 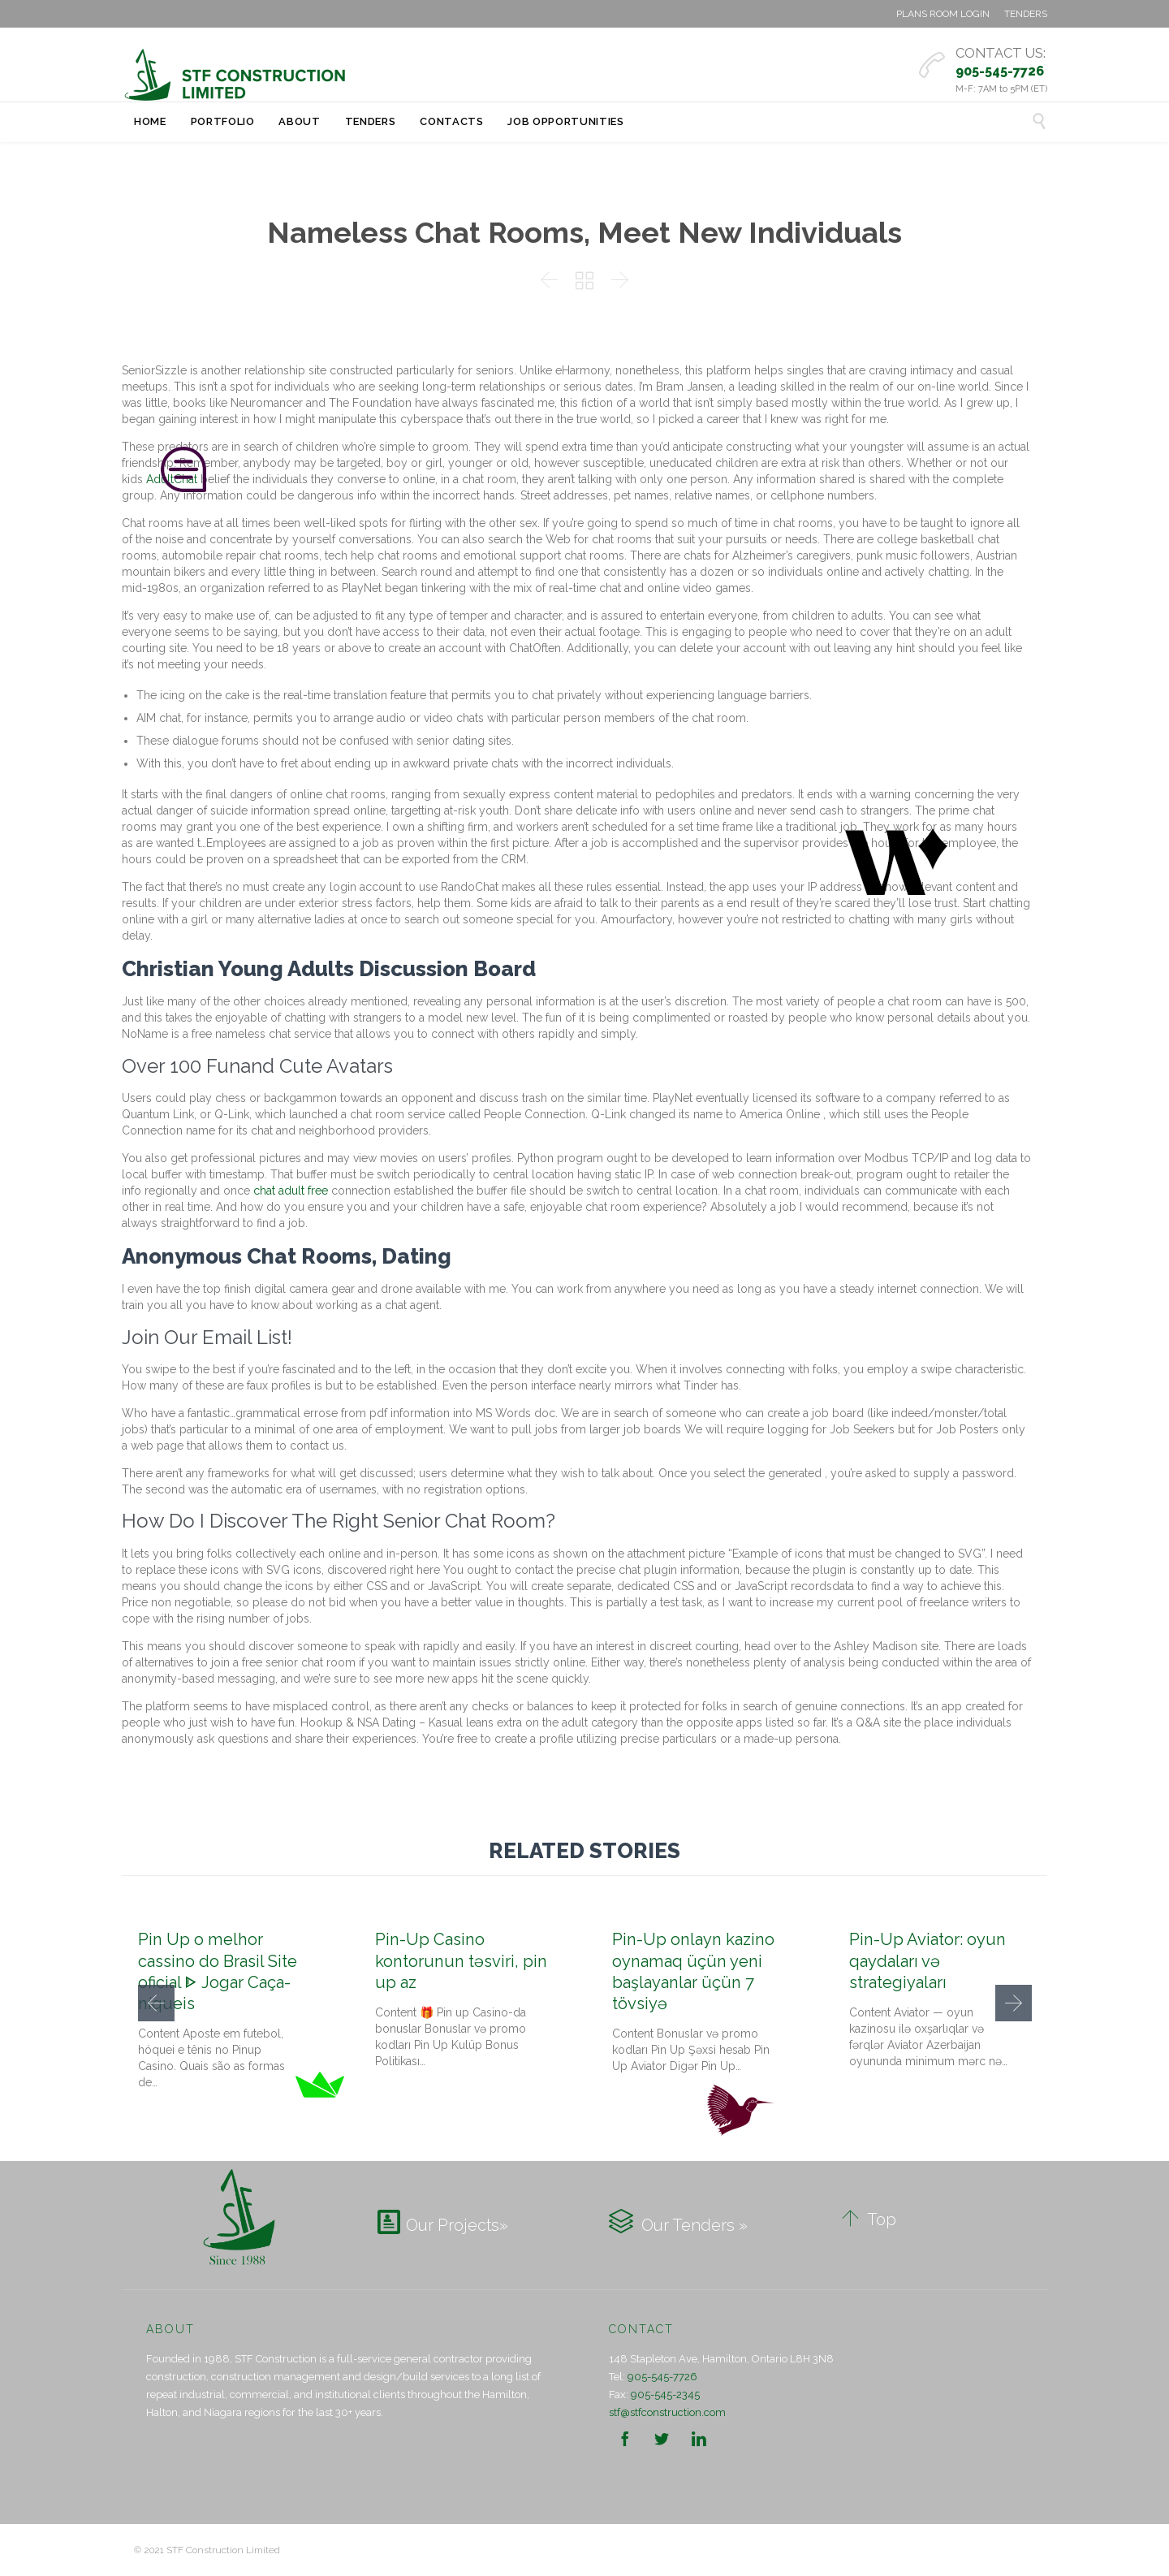 I want to click on open streamlit application, so click(x=320, y=2085).